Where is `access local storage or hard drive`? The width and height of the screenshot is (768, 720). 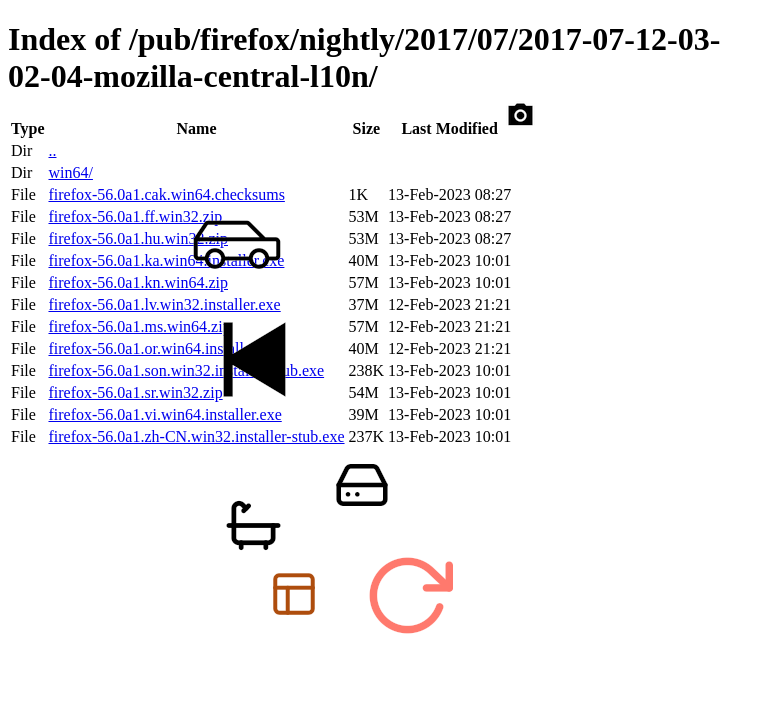 access local storage or hard drive is located at coordinates (362, 485).